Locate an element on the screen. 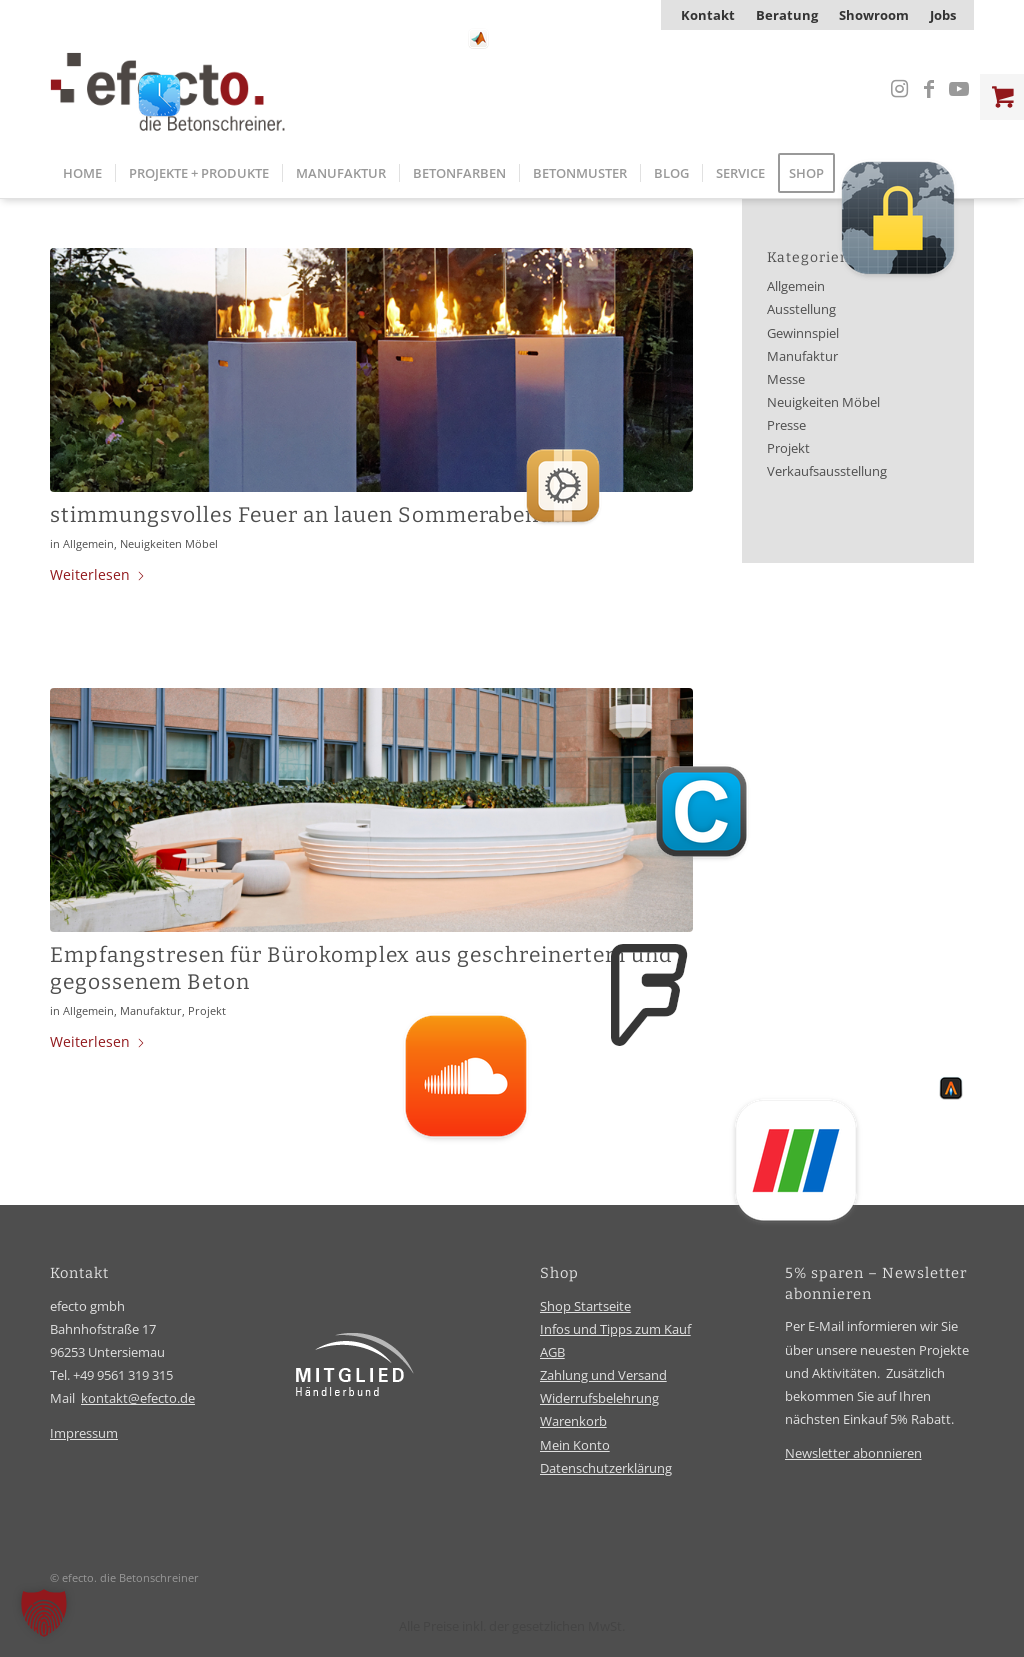 This screenshot has height=1657, width=1024. a system component or runtime file is located at coordinates (563, 487).